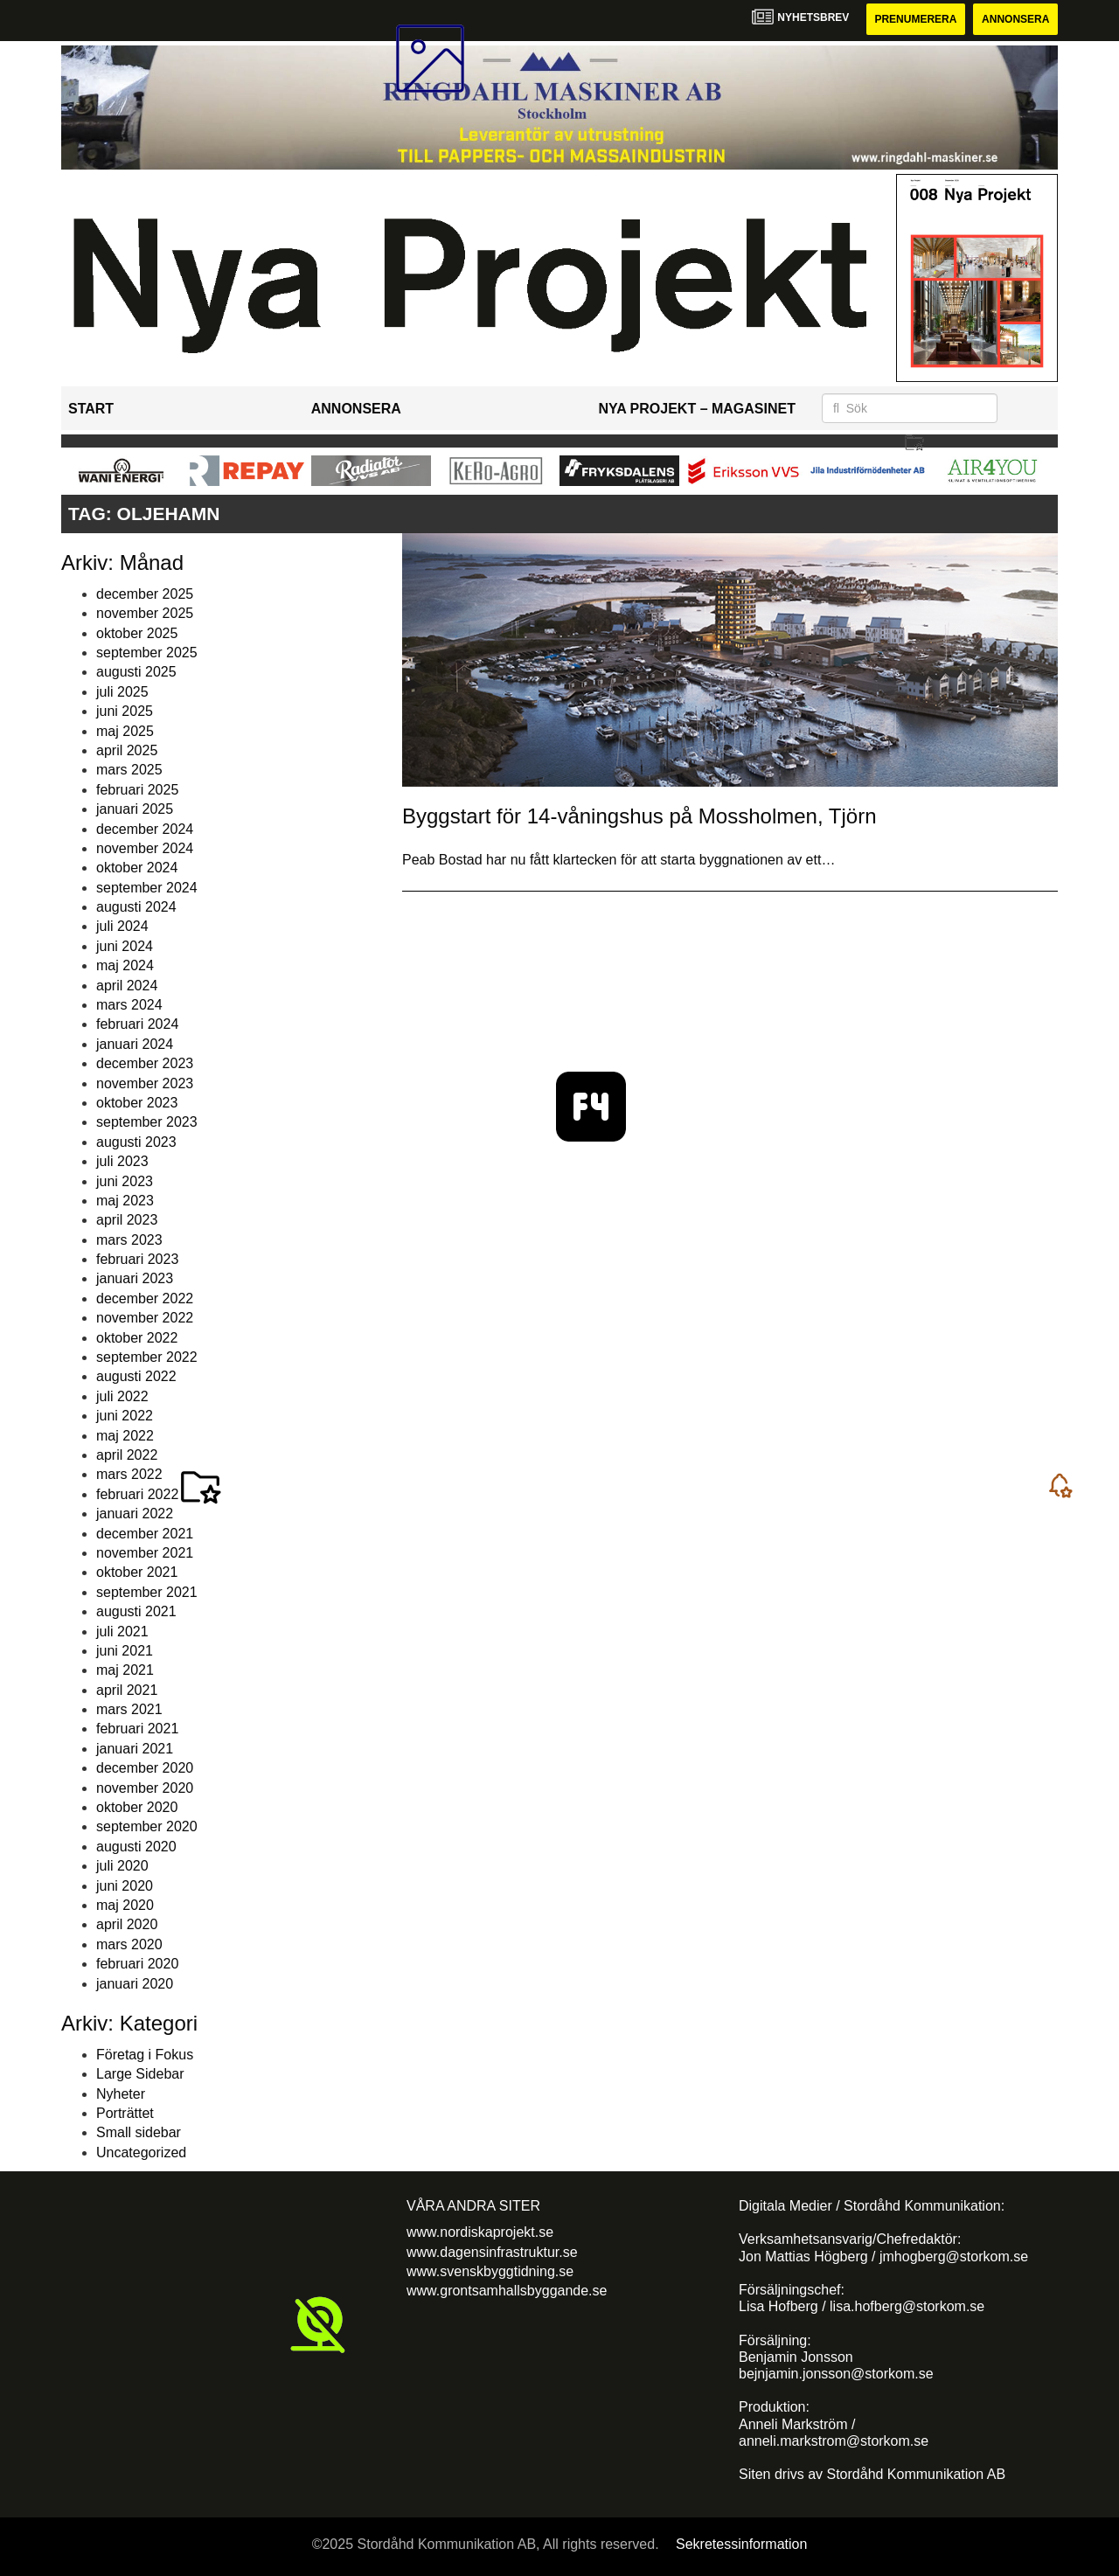  What do you see at coordinates (430, 59) in the screenshot?
I see `view or open an image` at bounding box center [430, 59].